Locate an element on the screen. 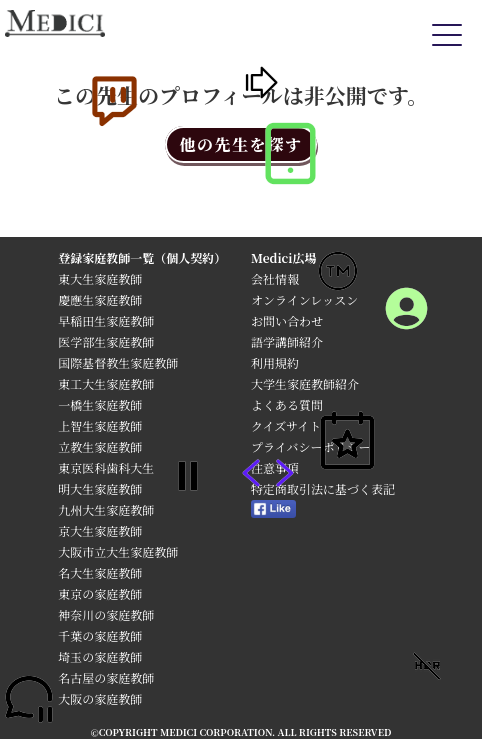  pause message notifications is located at coordinates (29, 697).